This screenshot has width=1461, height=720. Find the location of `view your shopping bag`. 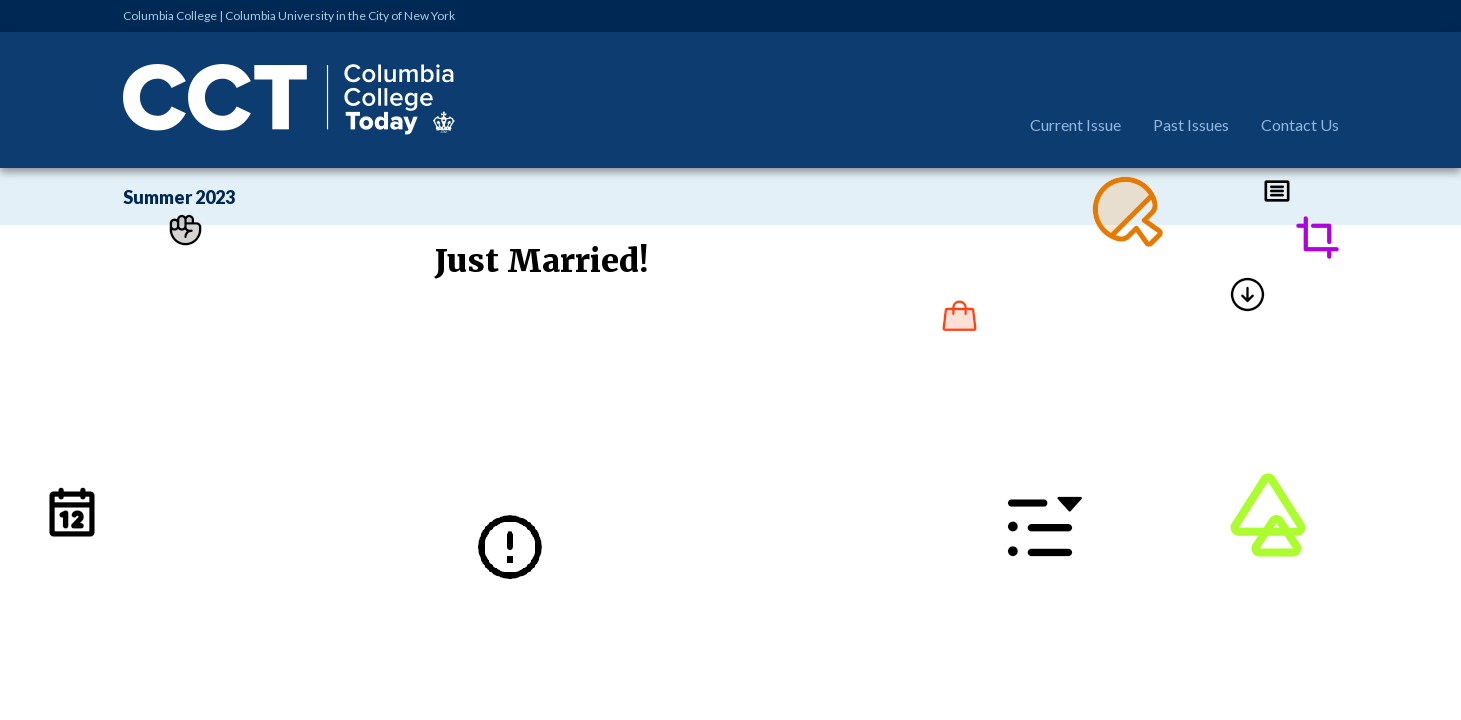

view your shopping bag is located at coordinates (959, 317).